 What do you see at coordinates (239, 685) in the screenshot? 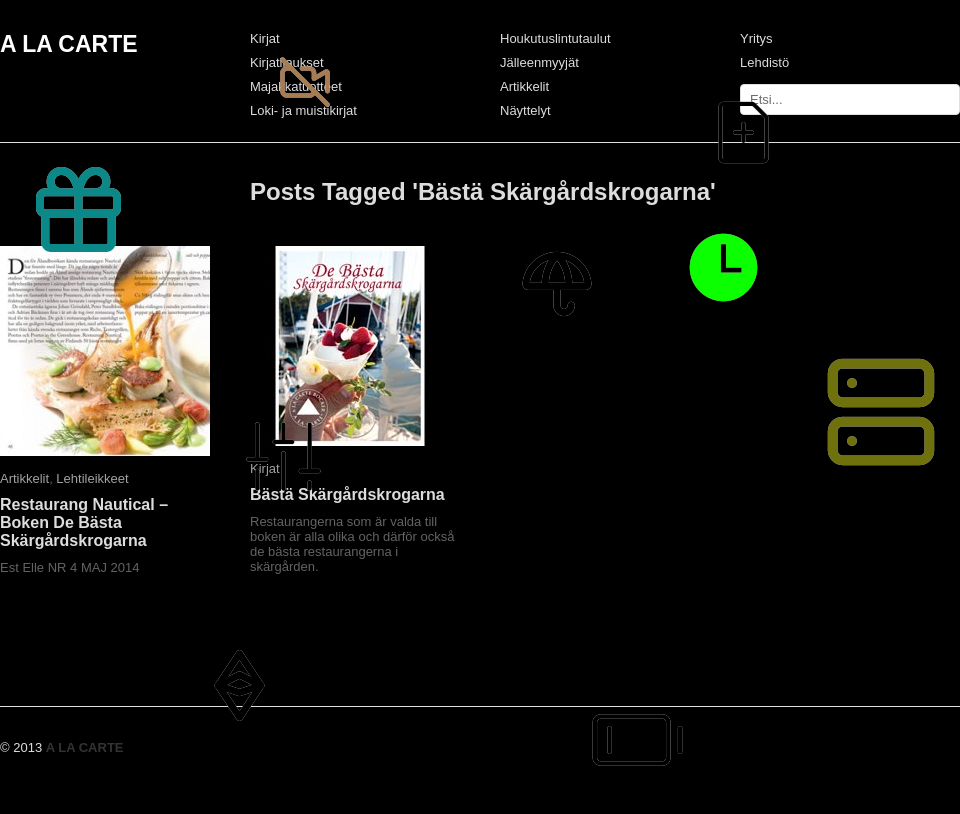
I see `view ethereum wallet balance` at bounding box center [239, 685].